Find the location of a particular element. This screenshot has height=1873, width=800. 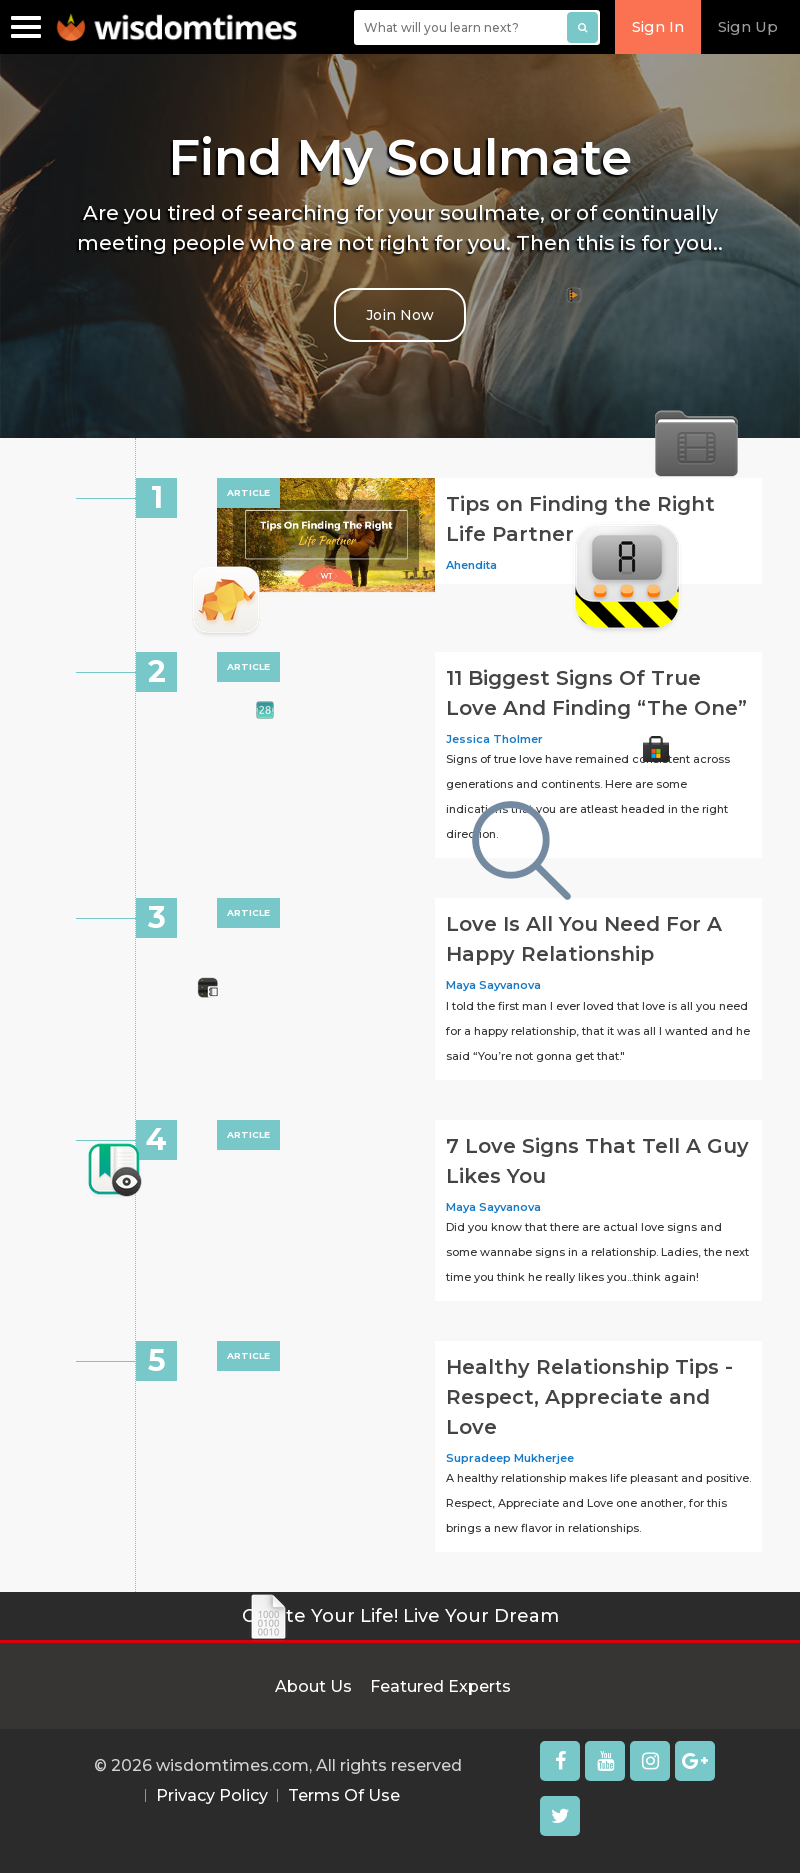

configure LDAP server connection settings is located at coordinates (208, 988).